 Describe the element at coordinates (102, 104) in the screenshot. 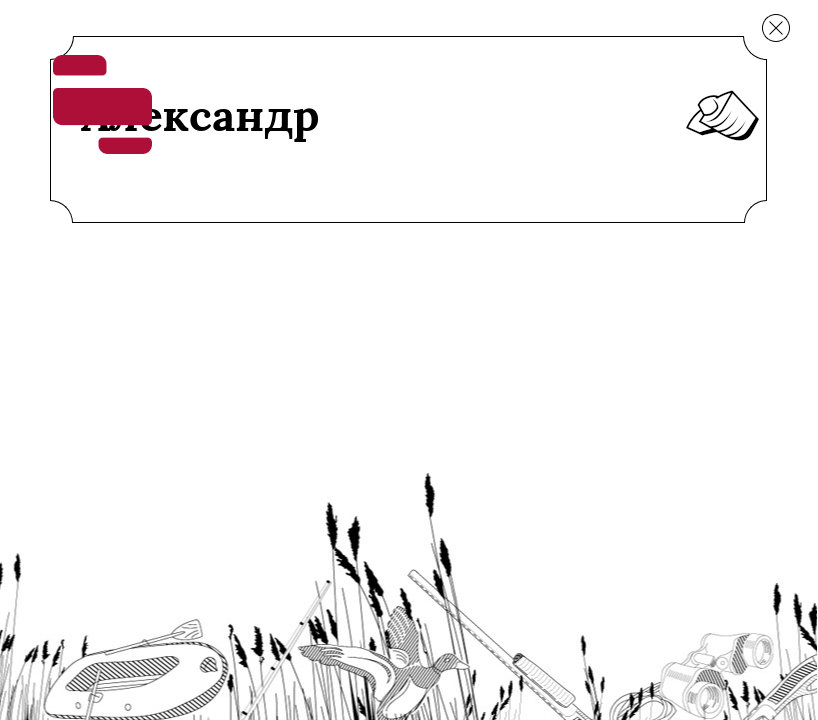

I see `retool app or service logo` at that location.